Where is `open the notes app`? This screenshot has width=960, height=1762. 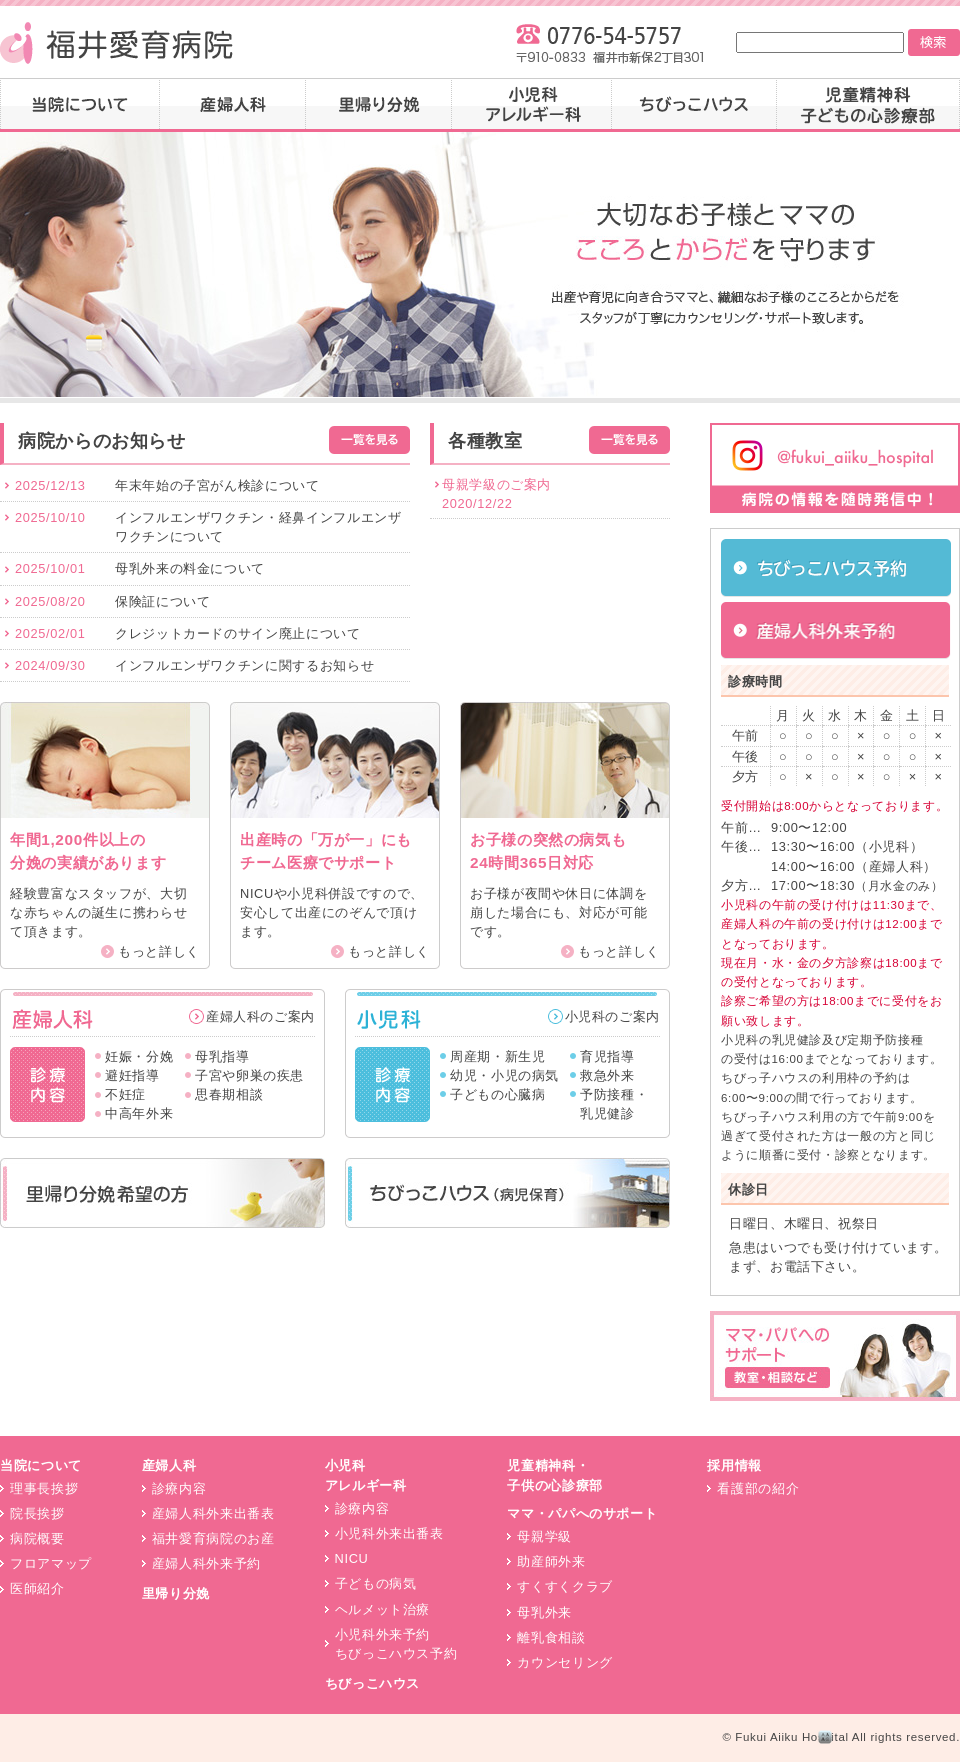
open the notes app is located at coordinates (94, 343).